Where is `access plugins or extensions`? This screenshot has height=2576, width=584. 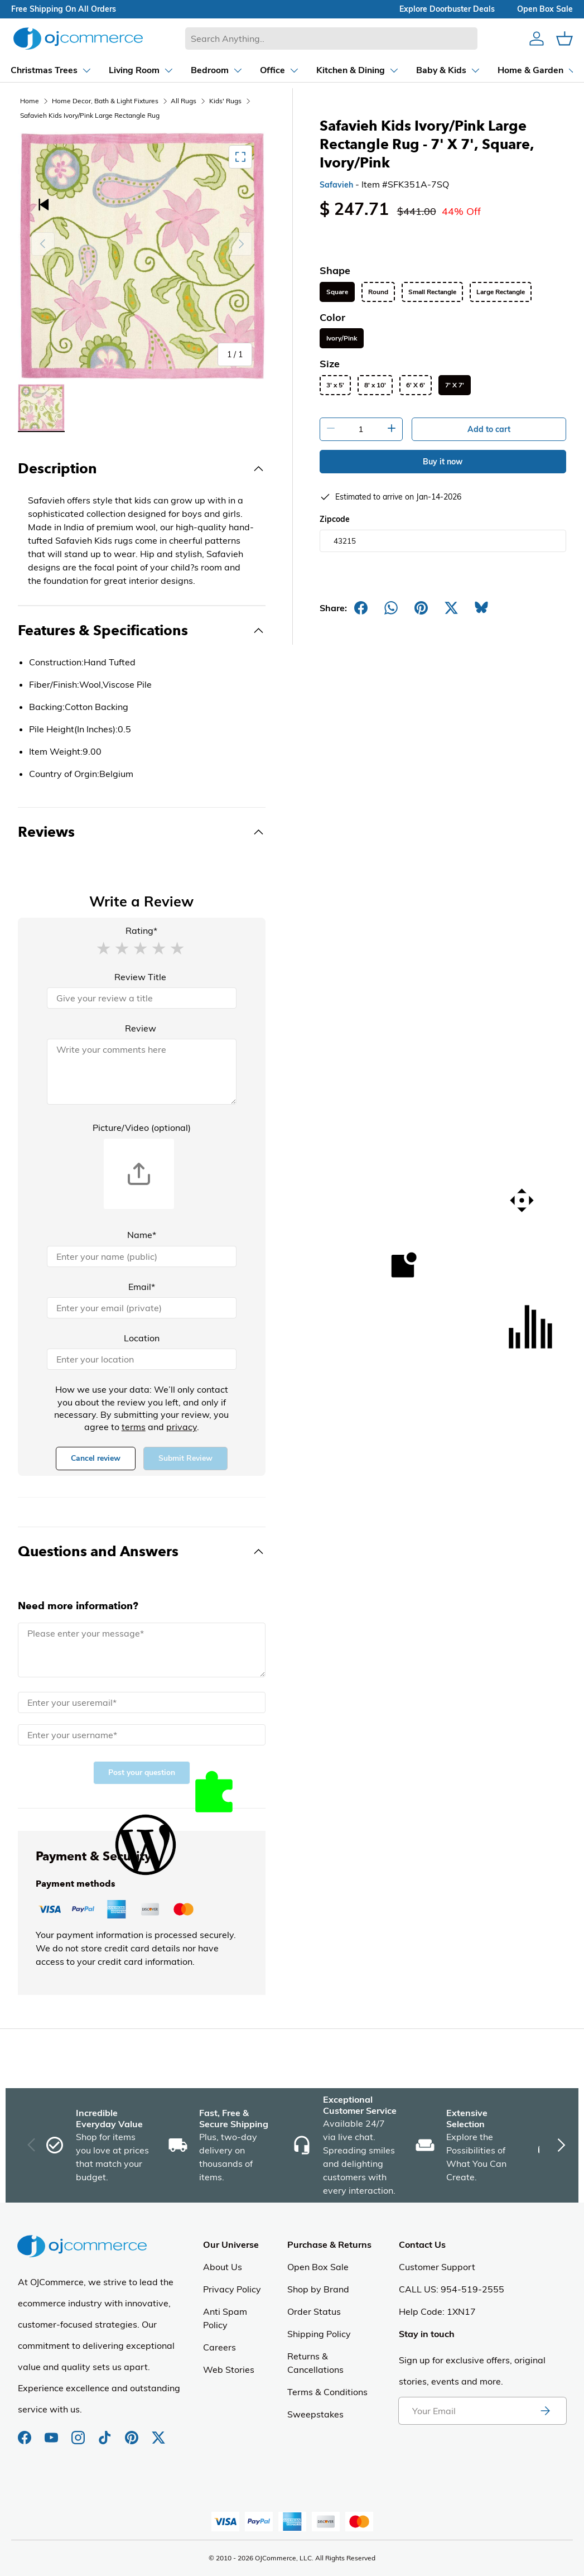 access plugins or extensions is located at coordinates (214, 1793).